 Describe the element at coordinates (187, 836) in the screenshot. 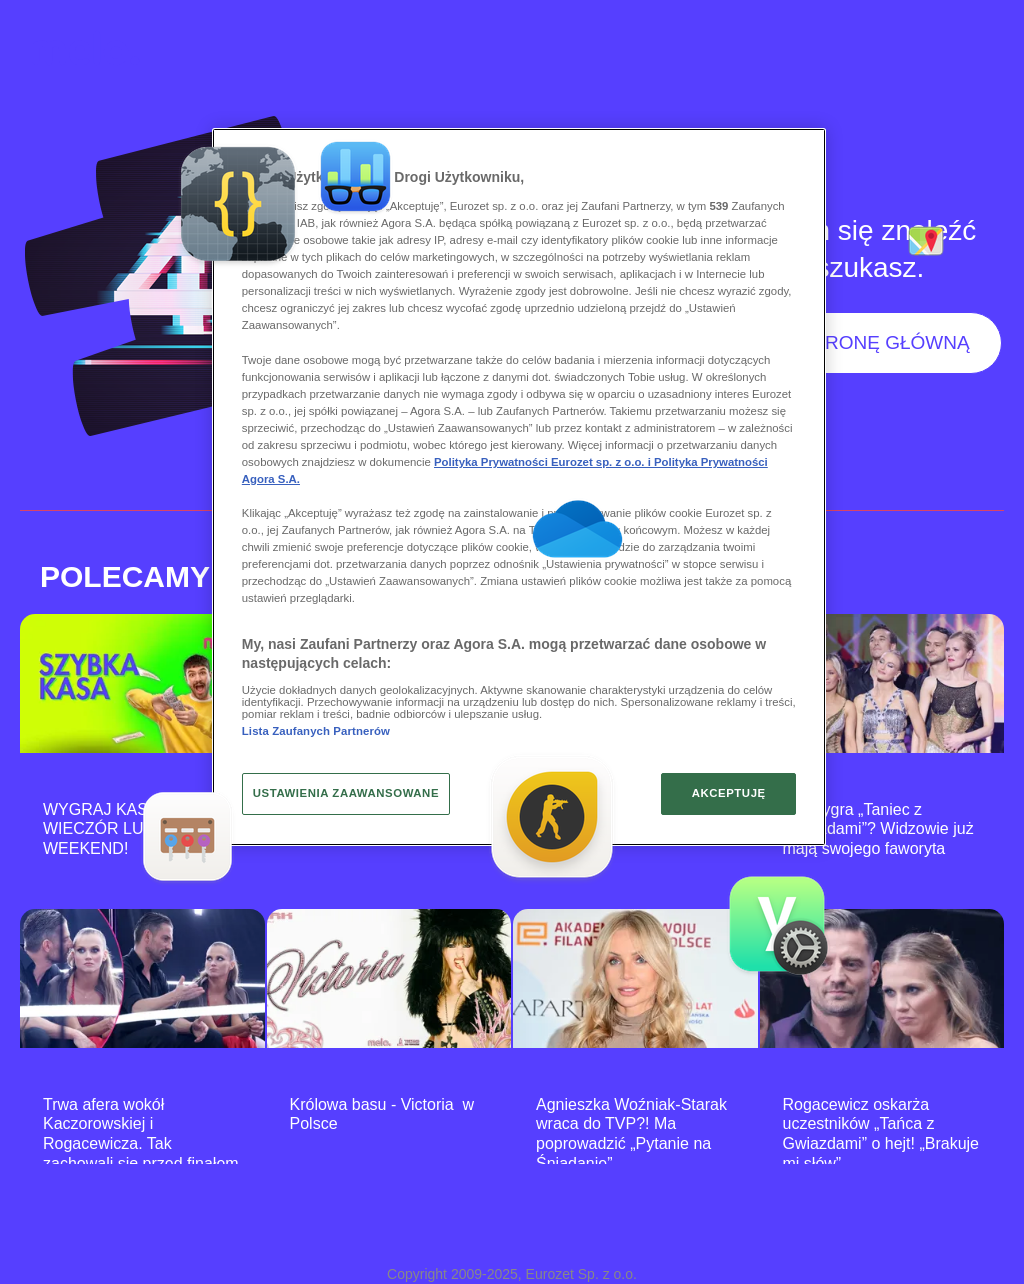

I see `open keyrack password manager` at that location.